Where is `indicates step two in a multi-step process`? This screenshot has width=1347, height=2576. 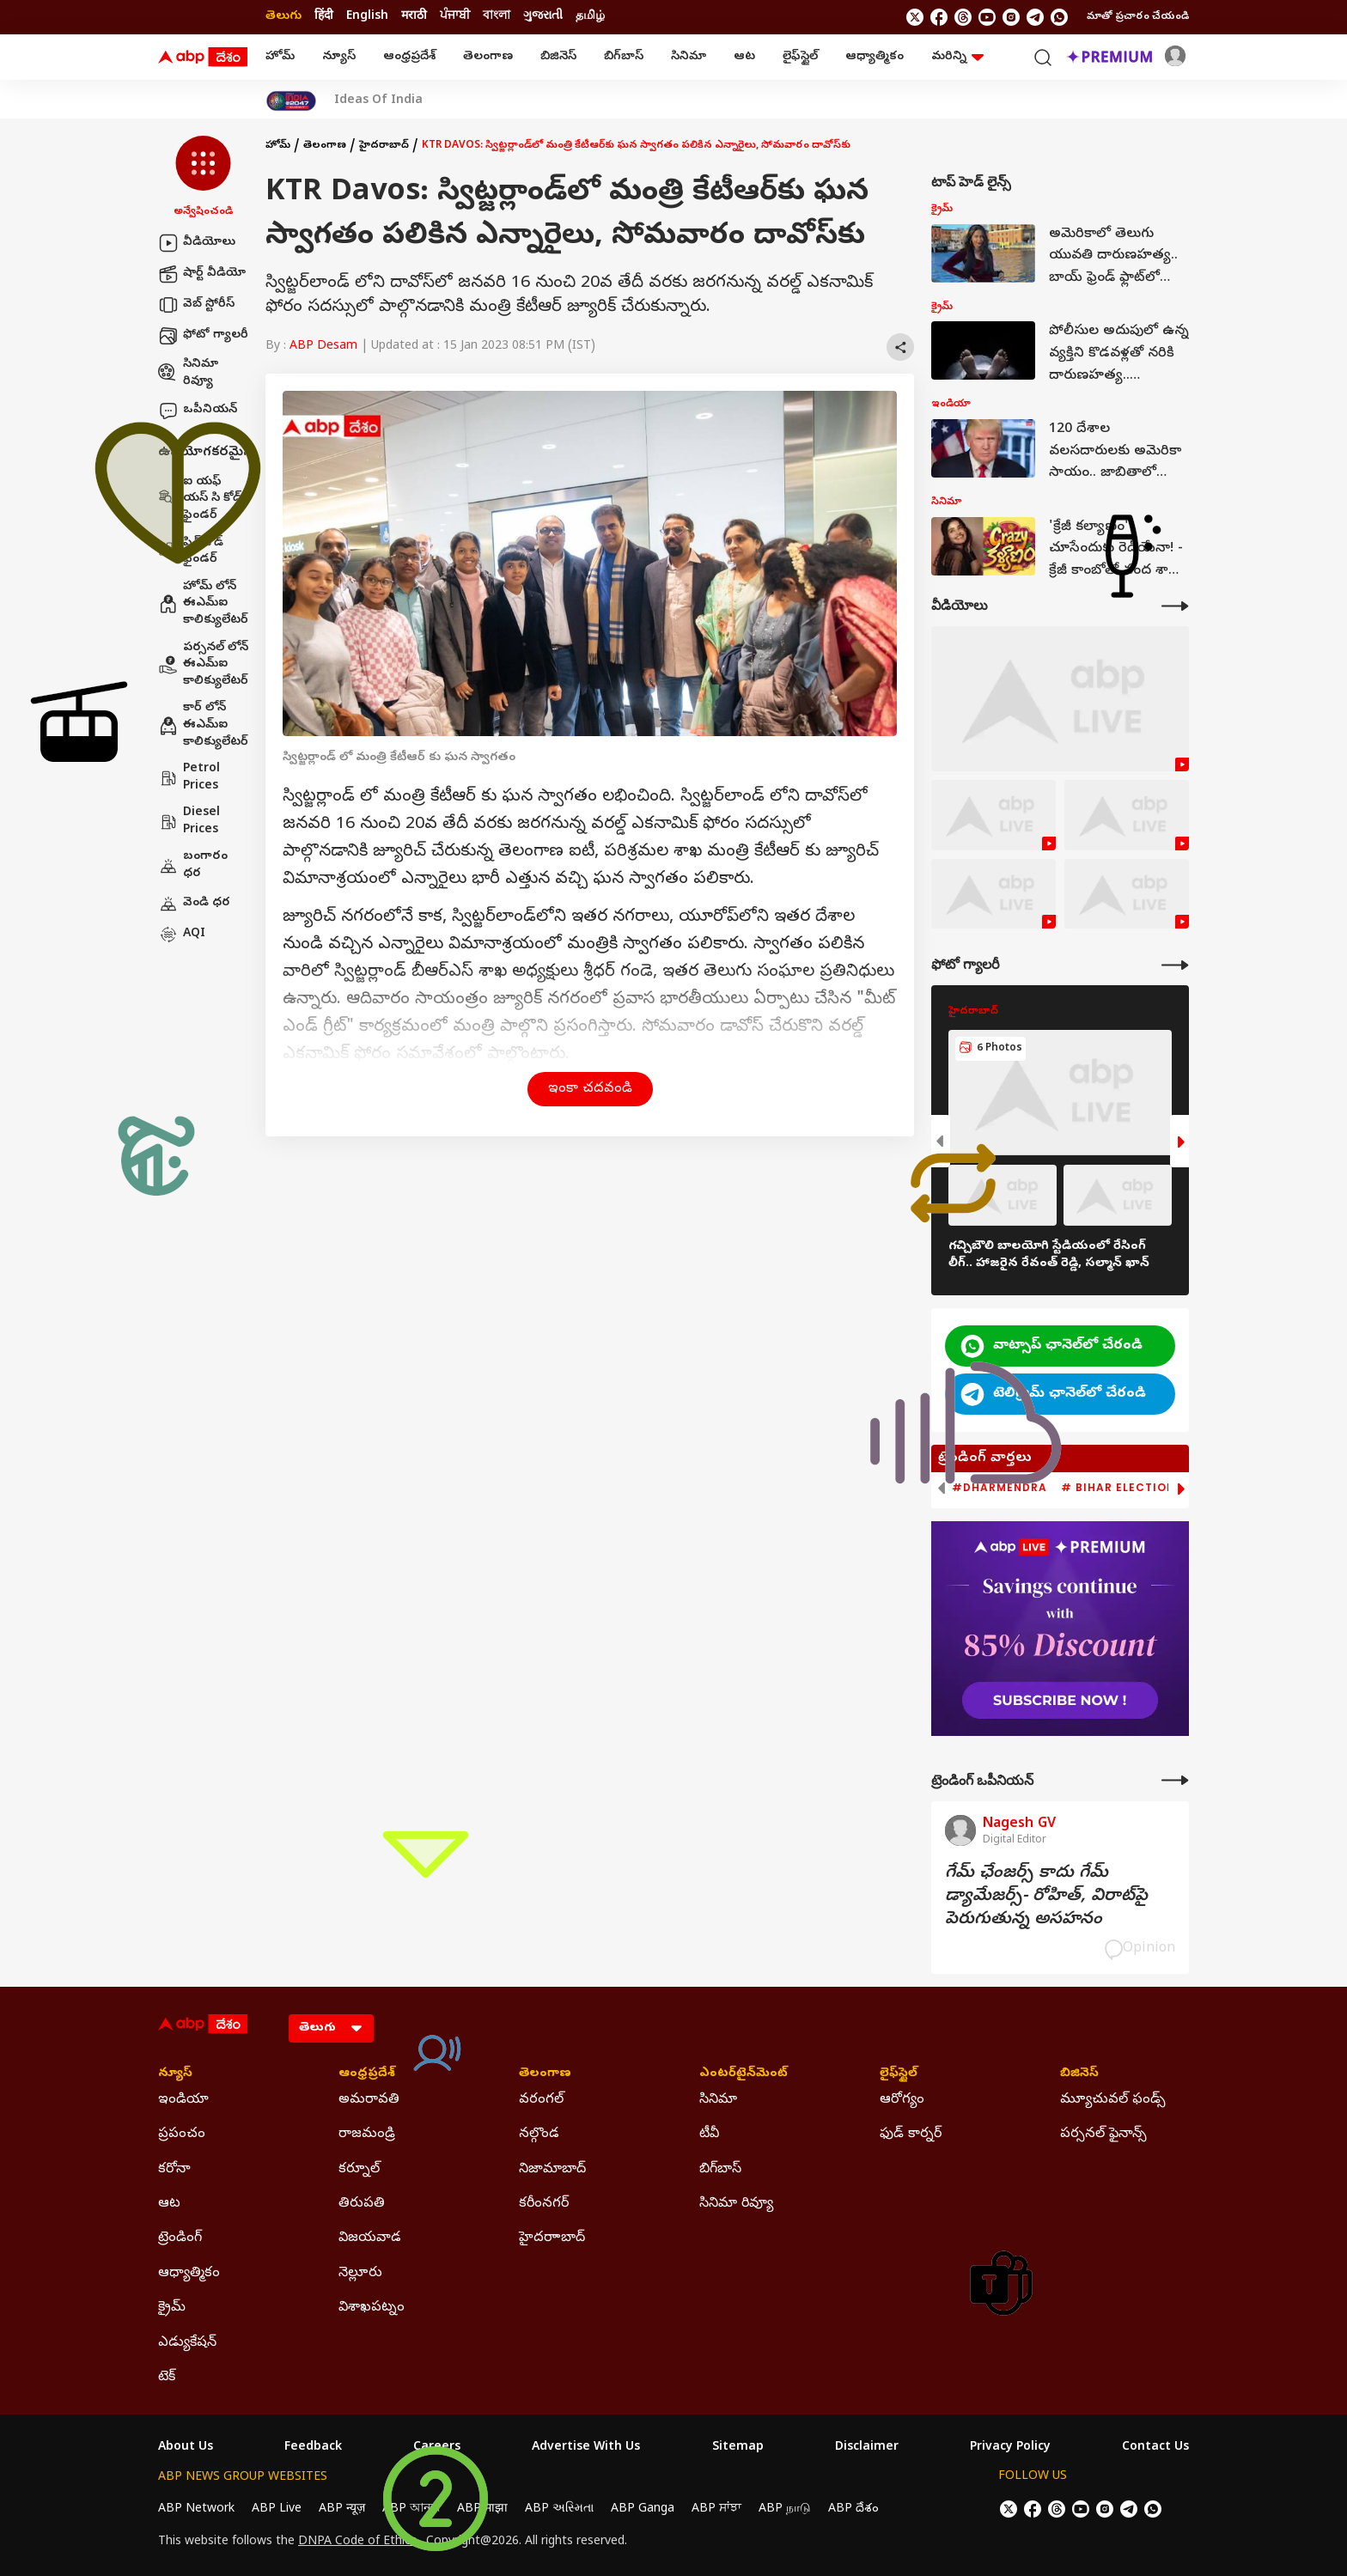 indicates step two in a multi-step process is located at coordinates (436, 2499).